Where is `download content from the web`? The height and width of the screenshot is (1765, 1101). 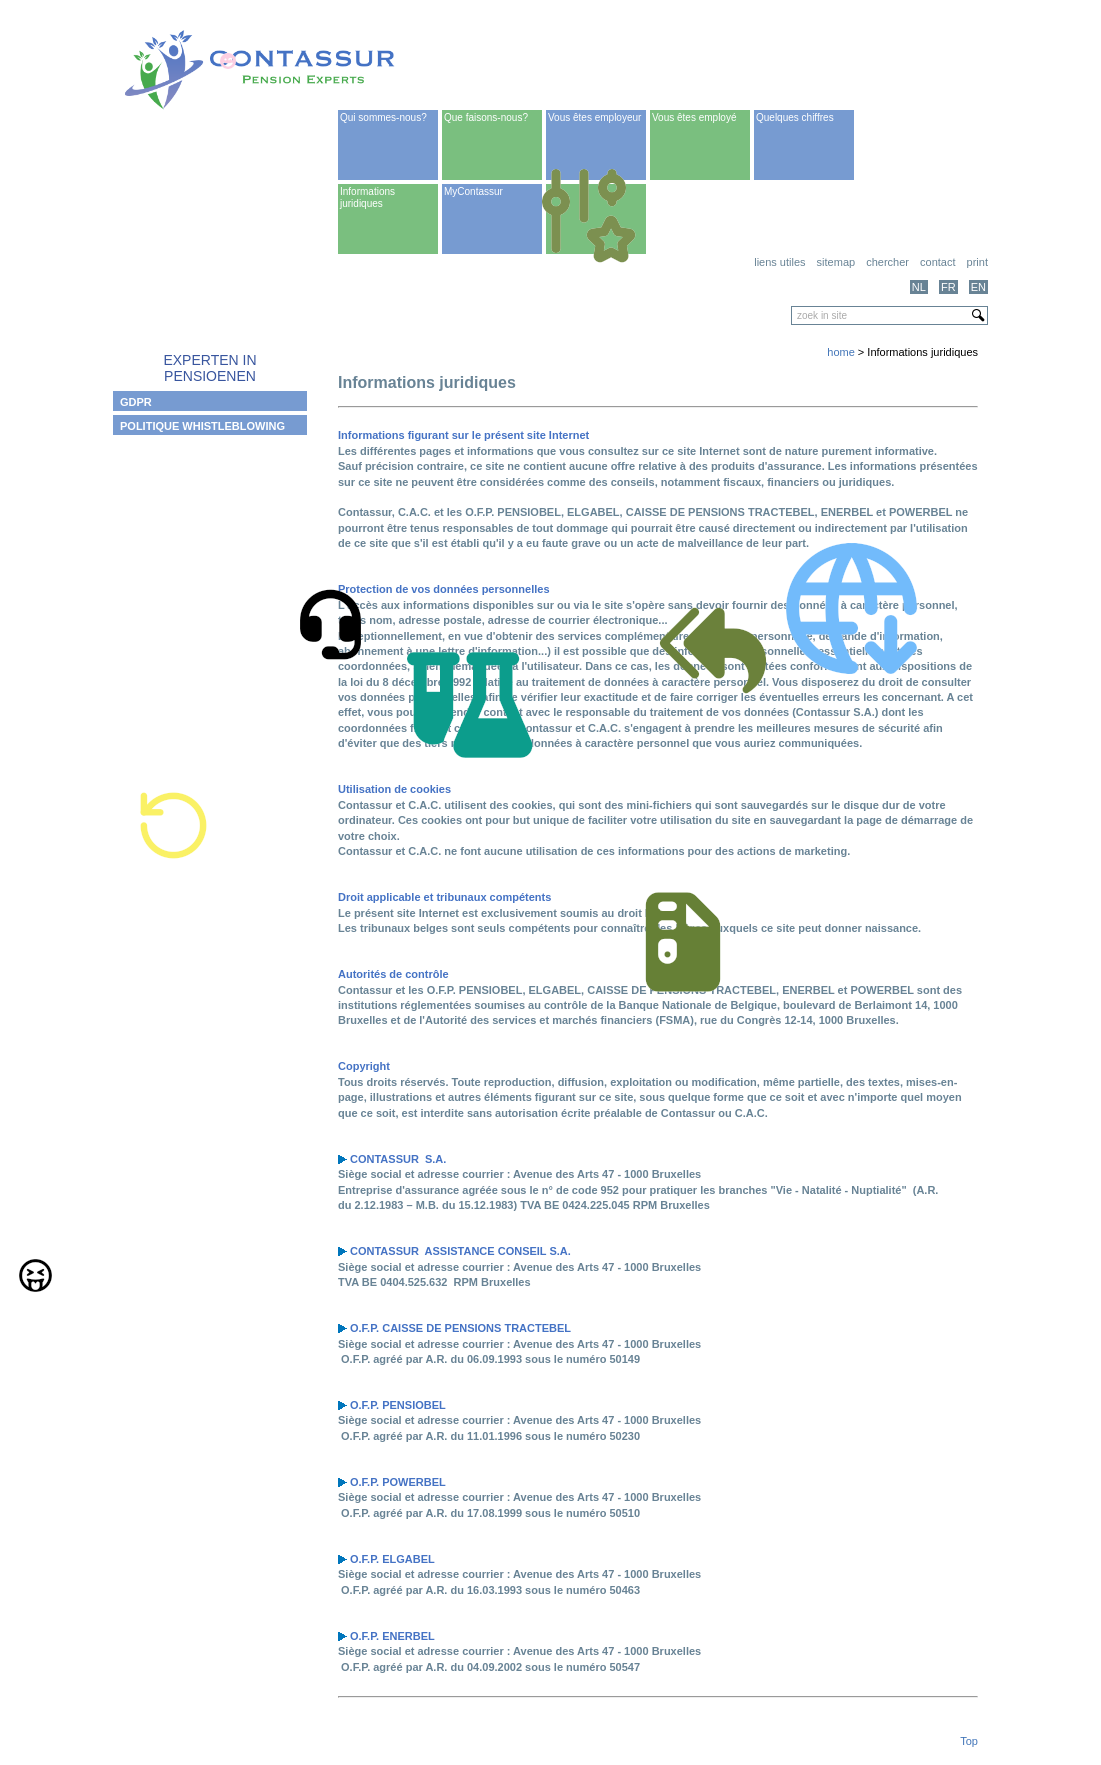
download content from the web is located at coordinates (851, 608).